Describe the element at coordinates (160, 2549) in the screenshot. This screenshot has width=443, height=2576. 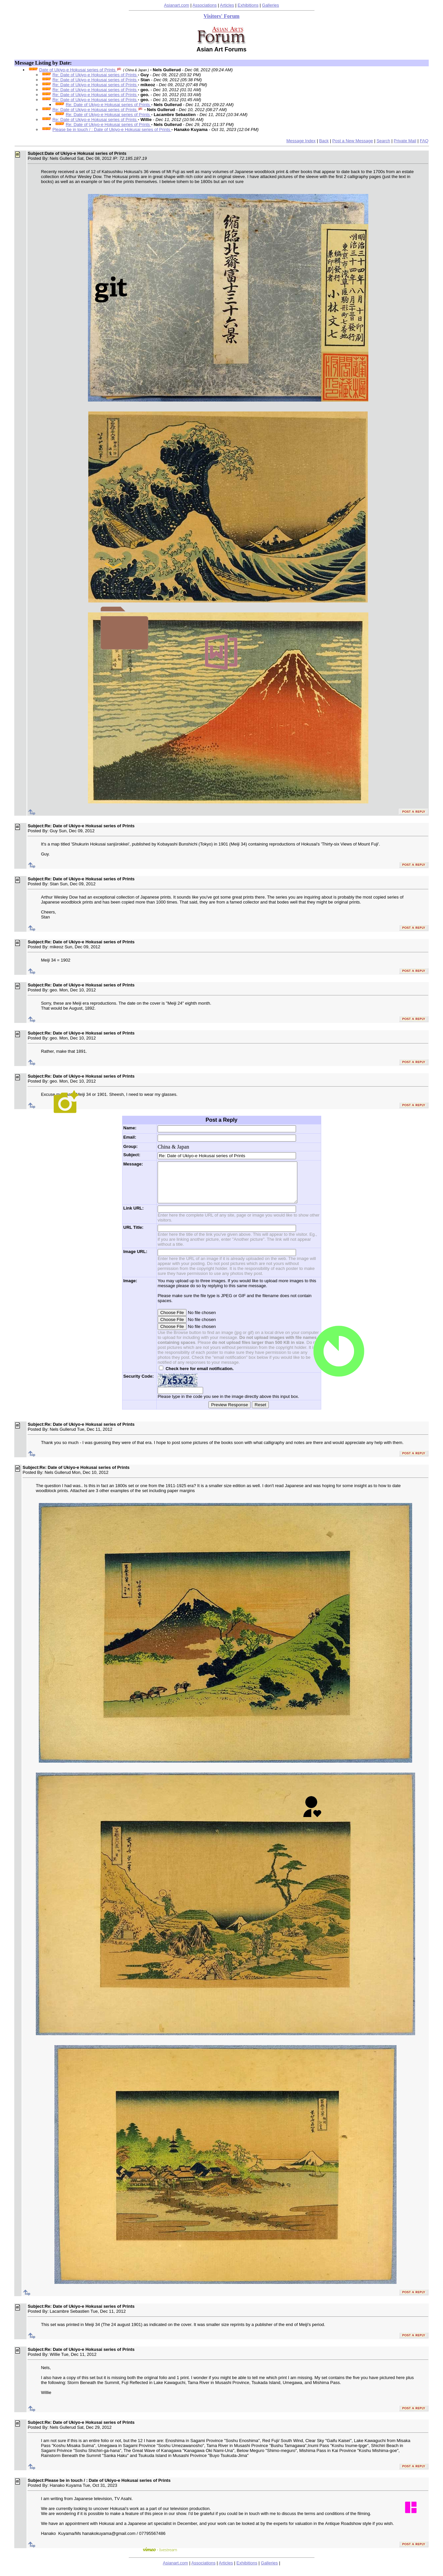
I see `open vimeo livestream app` at that location.